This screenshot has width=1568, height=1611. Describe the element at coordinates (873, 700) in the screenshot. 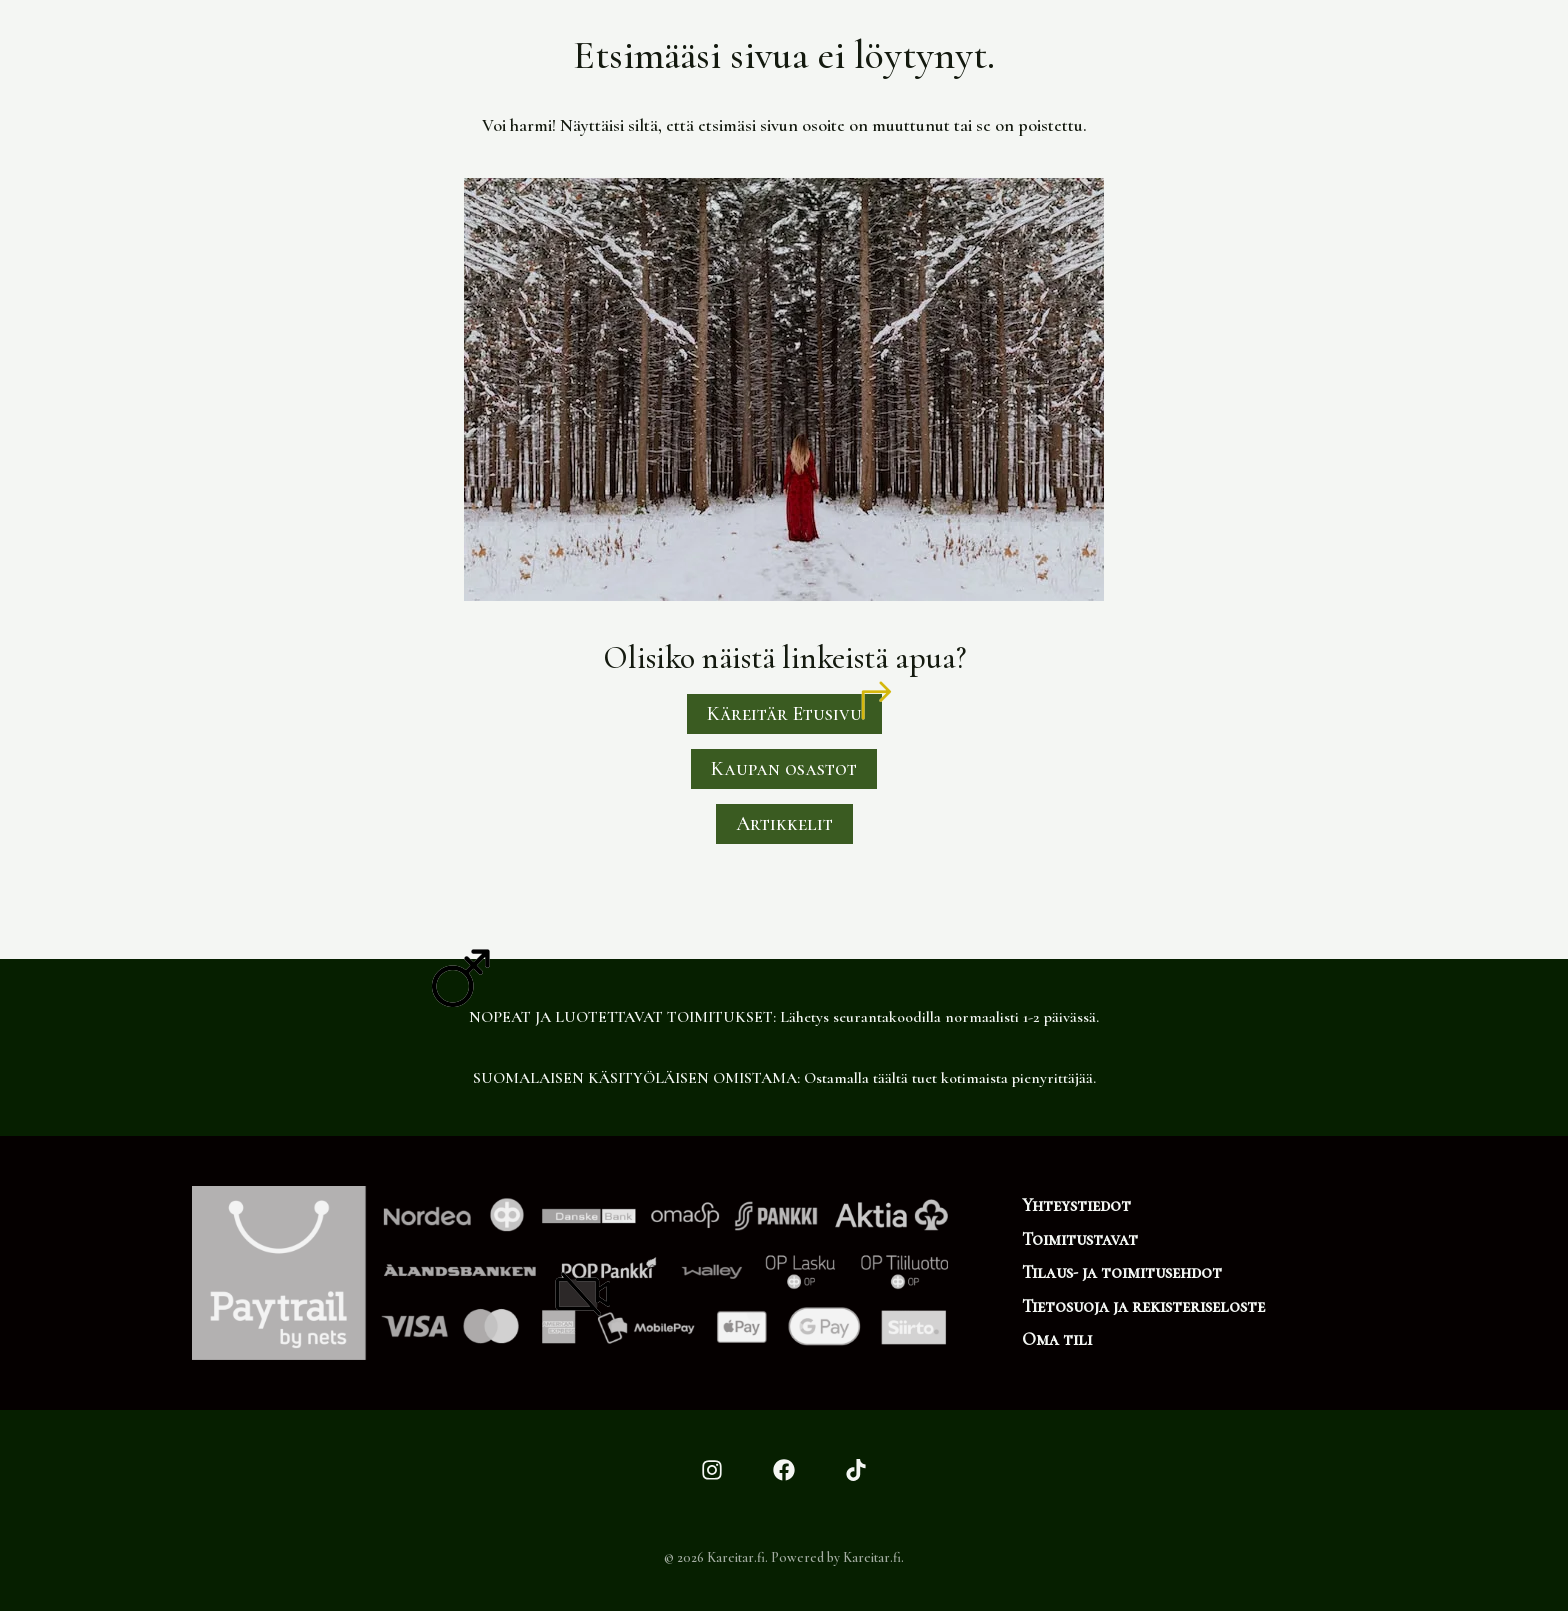

I see `forward or share content` at that location.